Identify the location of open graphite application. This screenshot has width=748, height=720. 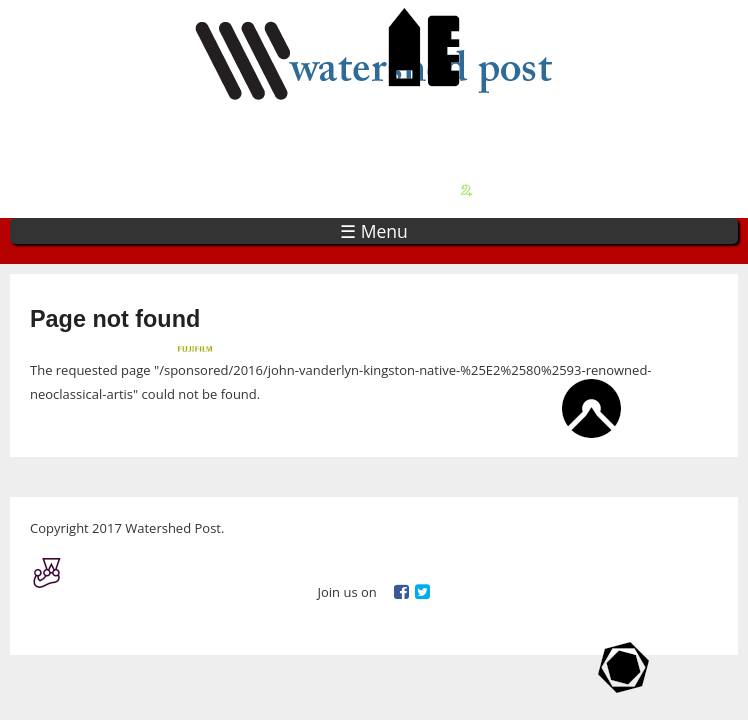
(623, 667).